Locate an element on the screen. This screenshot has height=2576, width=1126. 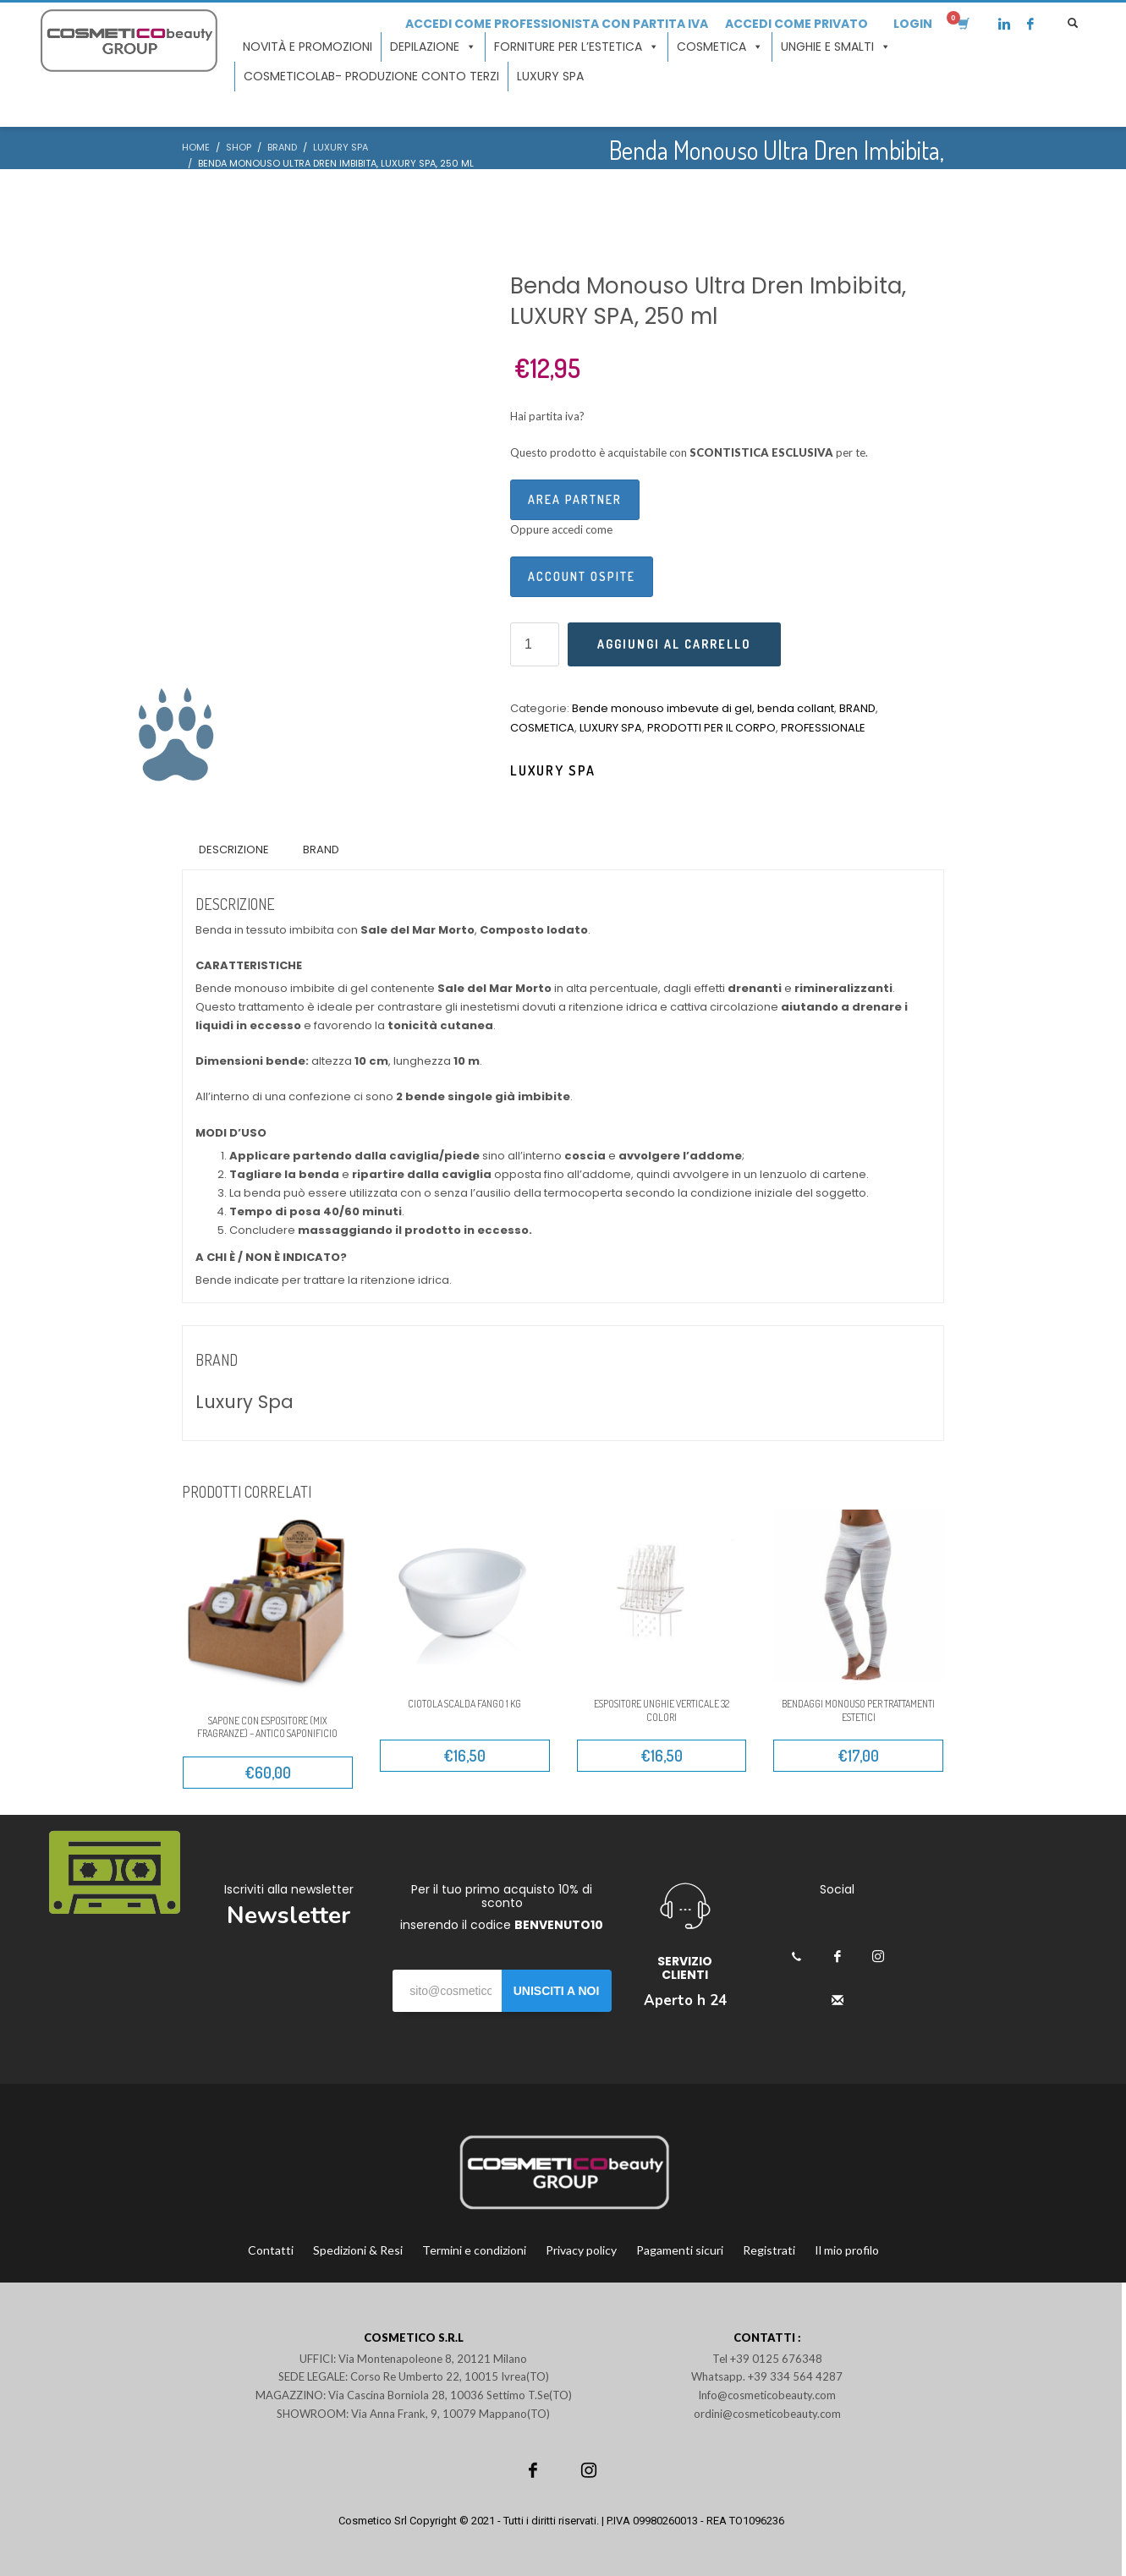
access pet-related features or settings is located at coordinates (174, 737).